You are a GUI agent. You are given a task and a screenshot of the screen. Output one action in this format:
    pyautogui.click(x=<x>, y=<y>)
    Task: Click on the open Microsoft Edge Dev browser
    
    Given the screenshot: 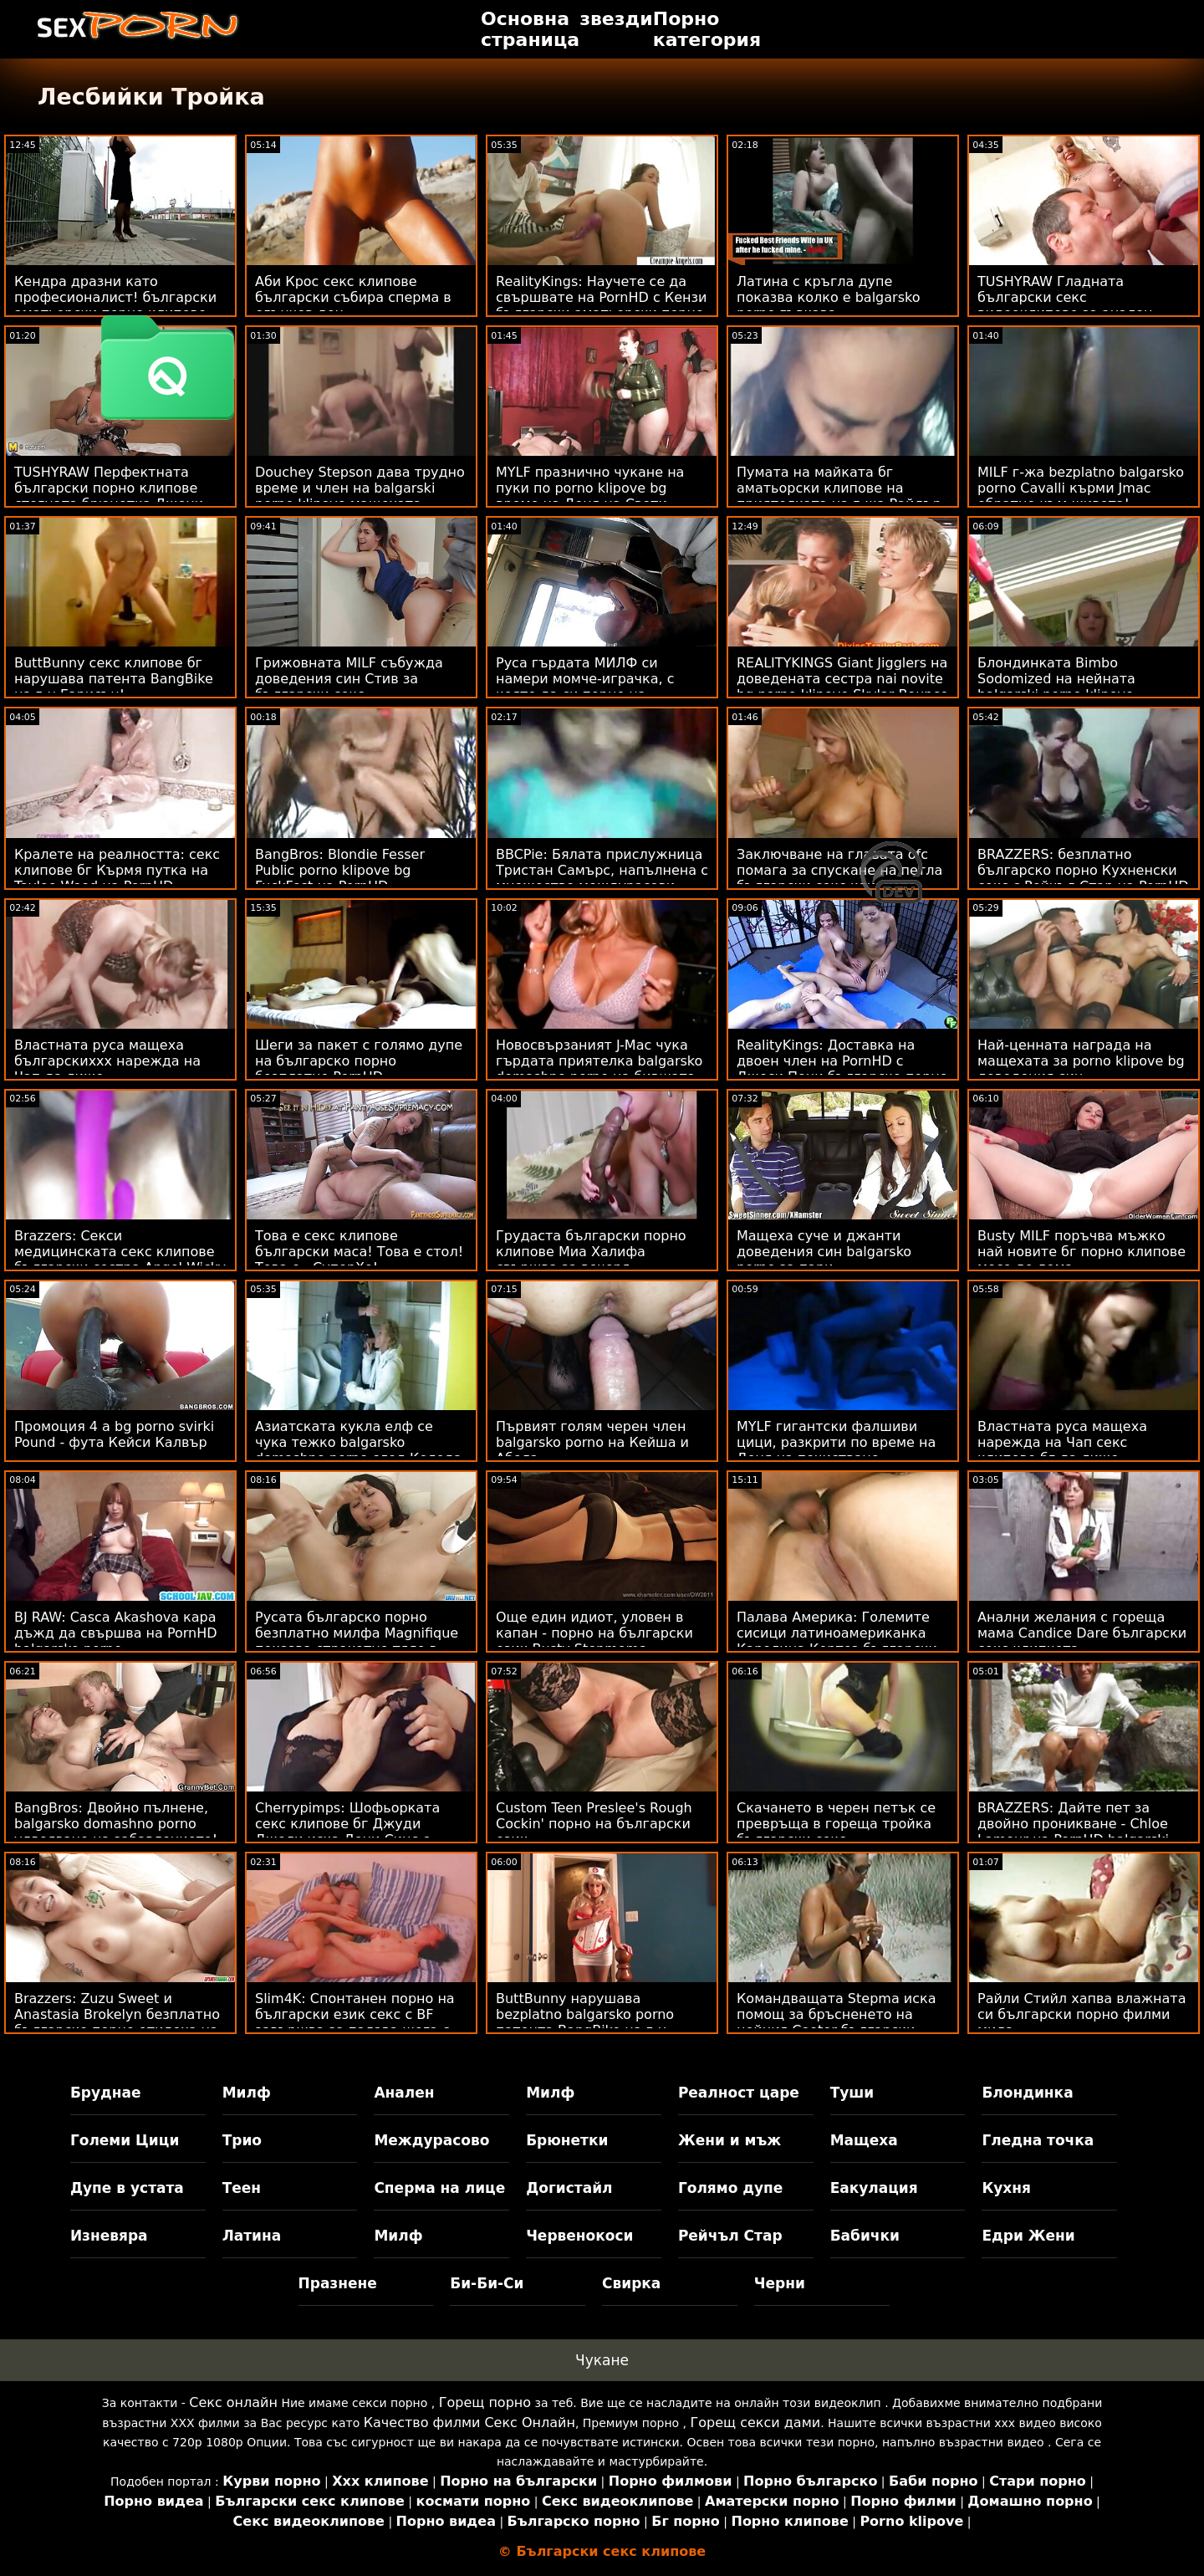 What is the action you would take?
    pyautogui.click(x=891, y=872)
    